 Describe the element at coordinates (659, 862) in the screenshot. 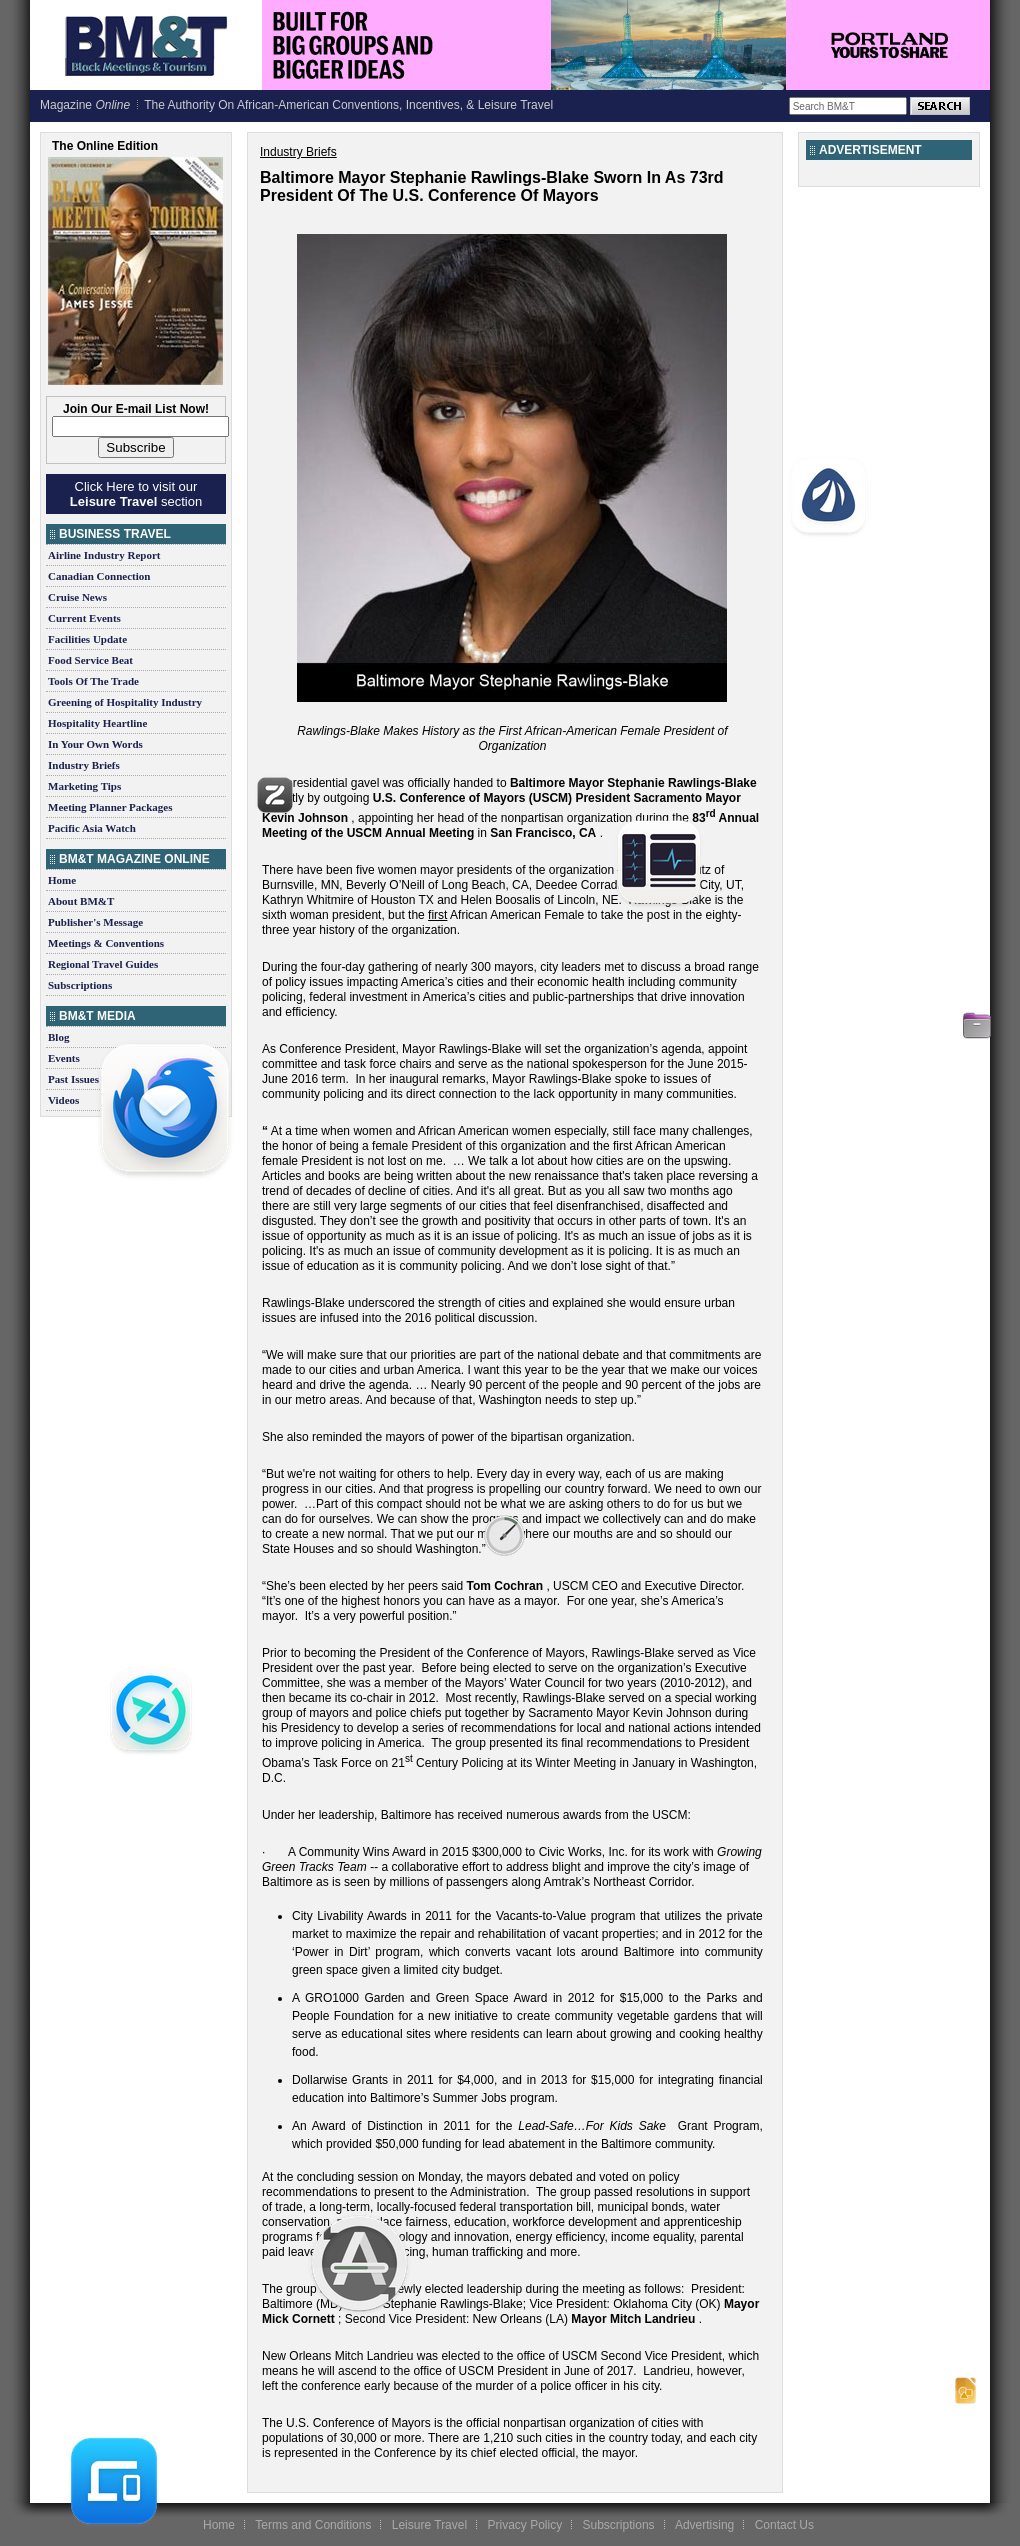

I see `open mission center system monitor` at that location.